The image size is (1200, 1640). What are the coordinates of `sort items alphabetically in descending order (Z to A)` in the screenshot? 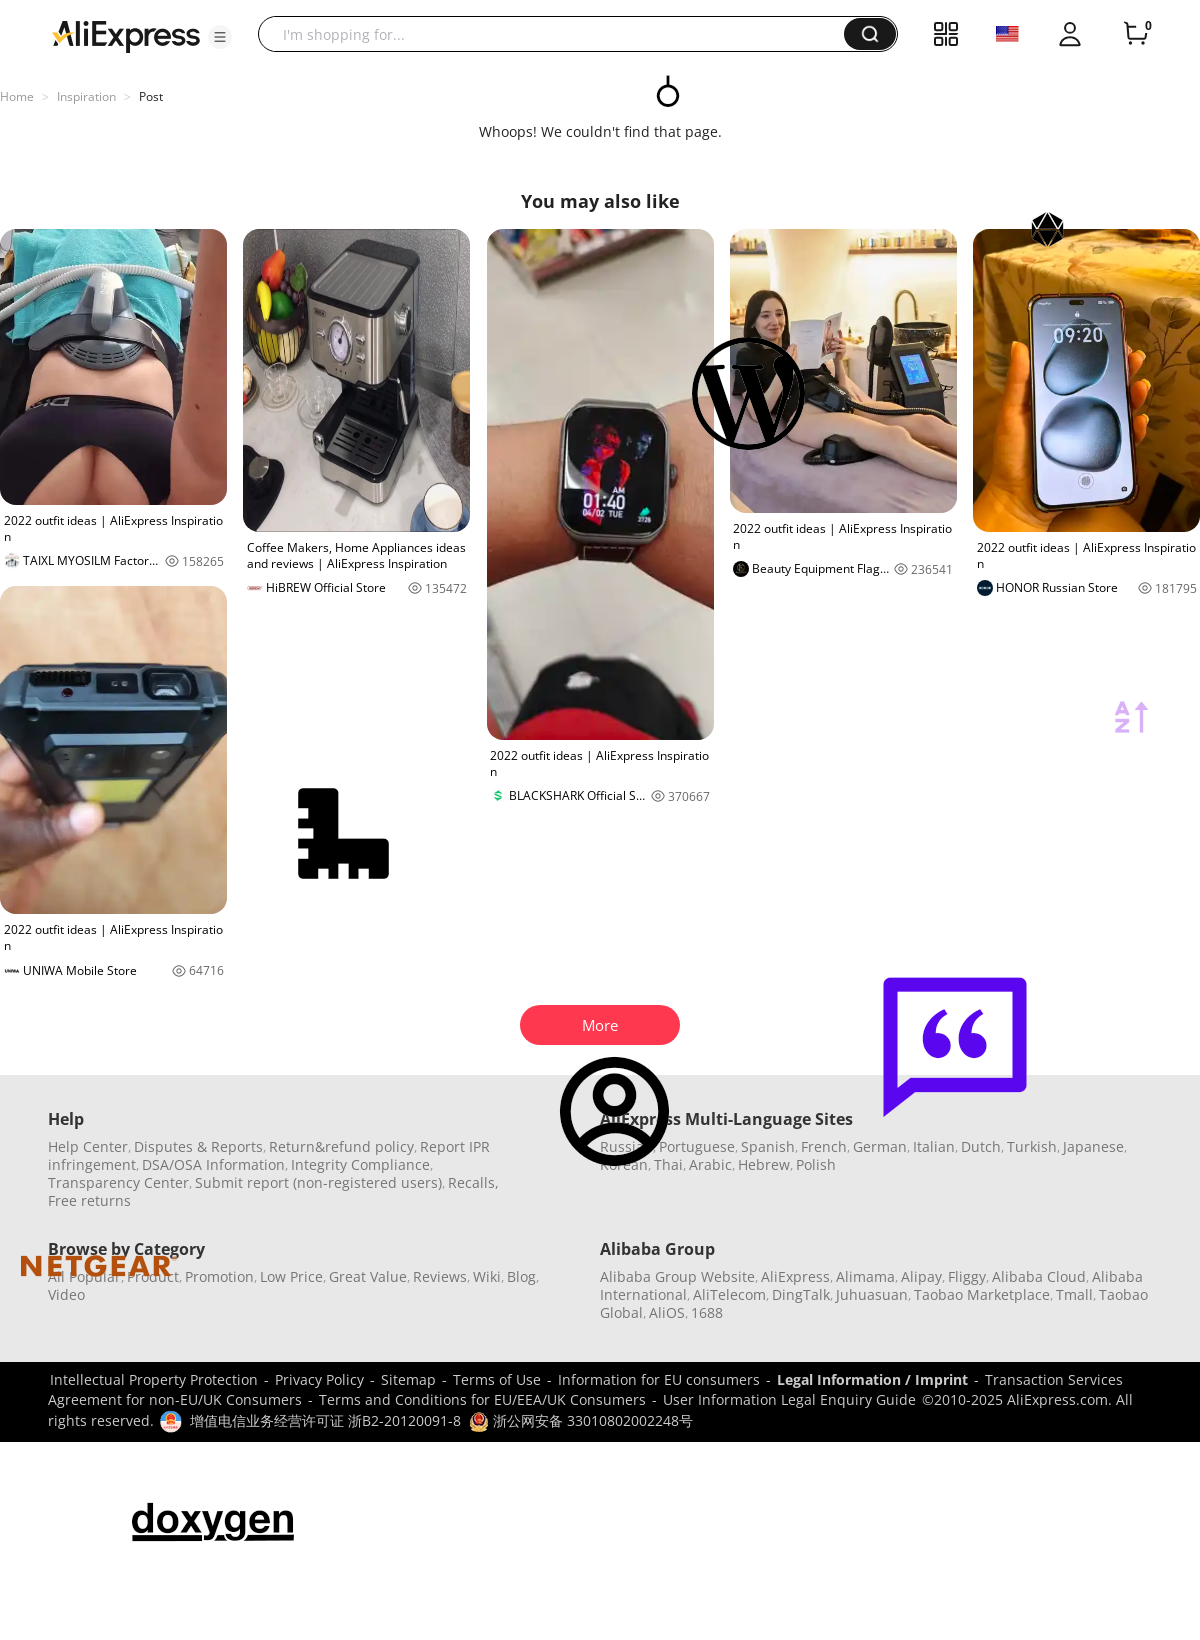 It's located at (1131, 717).